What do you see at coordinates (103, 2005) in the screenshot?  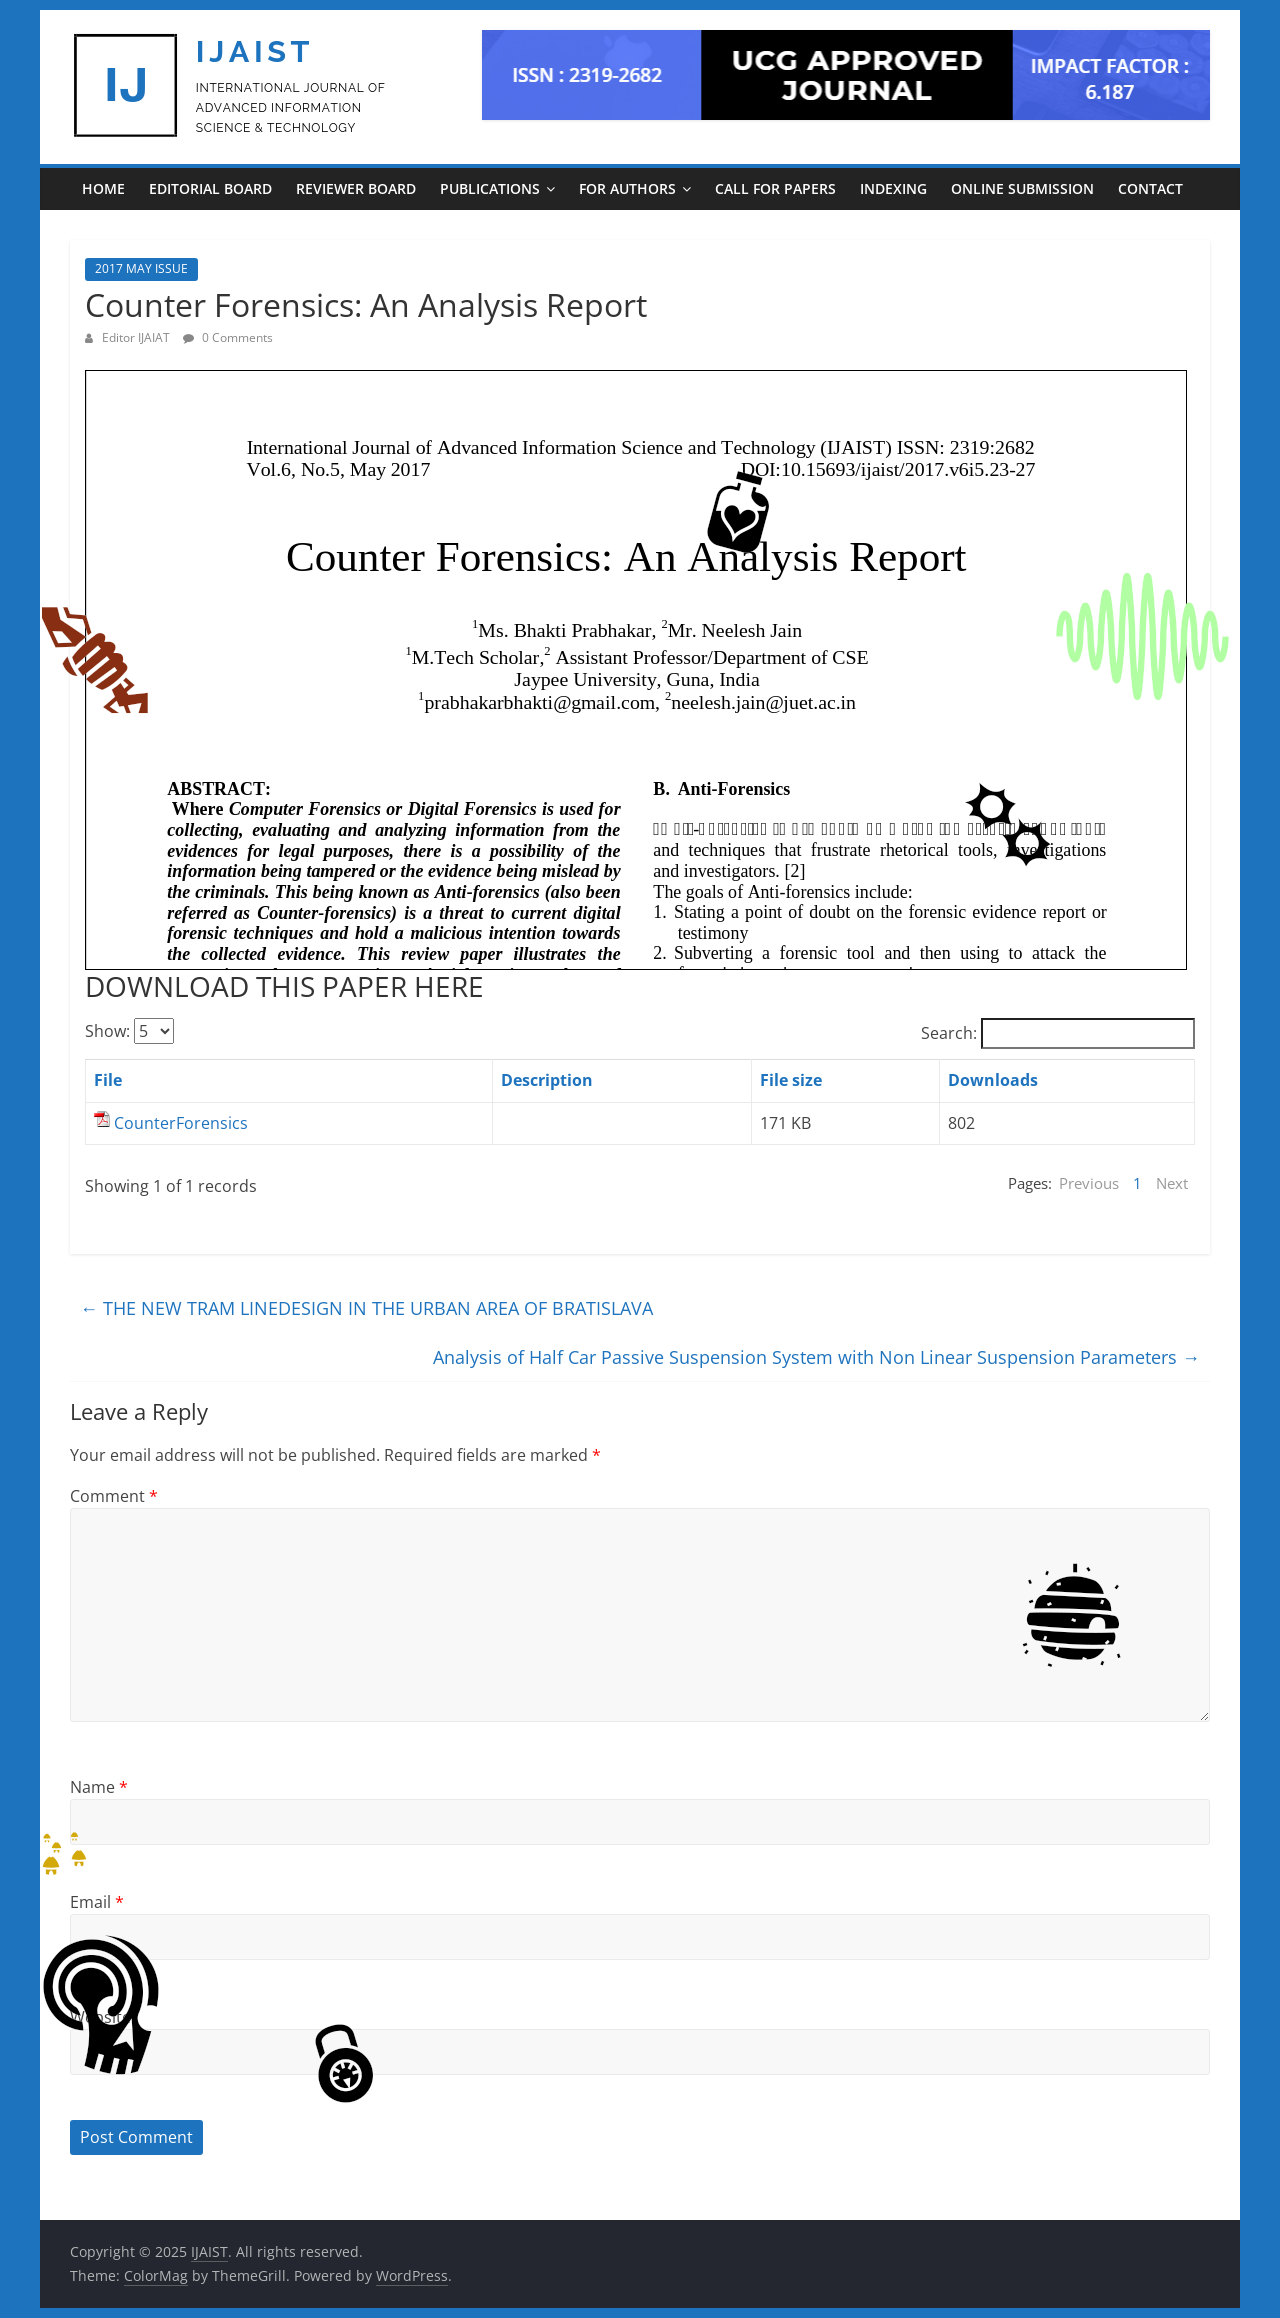 I see `indicates a mind-altering or confusion status effect` at bounding box center [103, 2005].